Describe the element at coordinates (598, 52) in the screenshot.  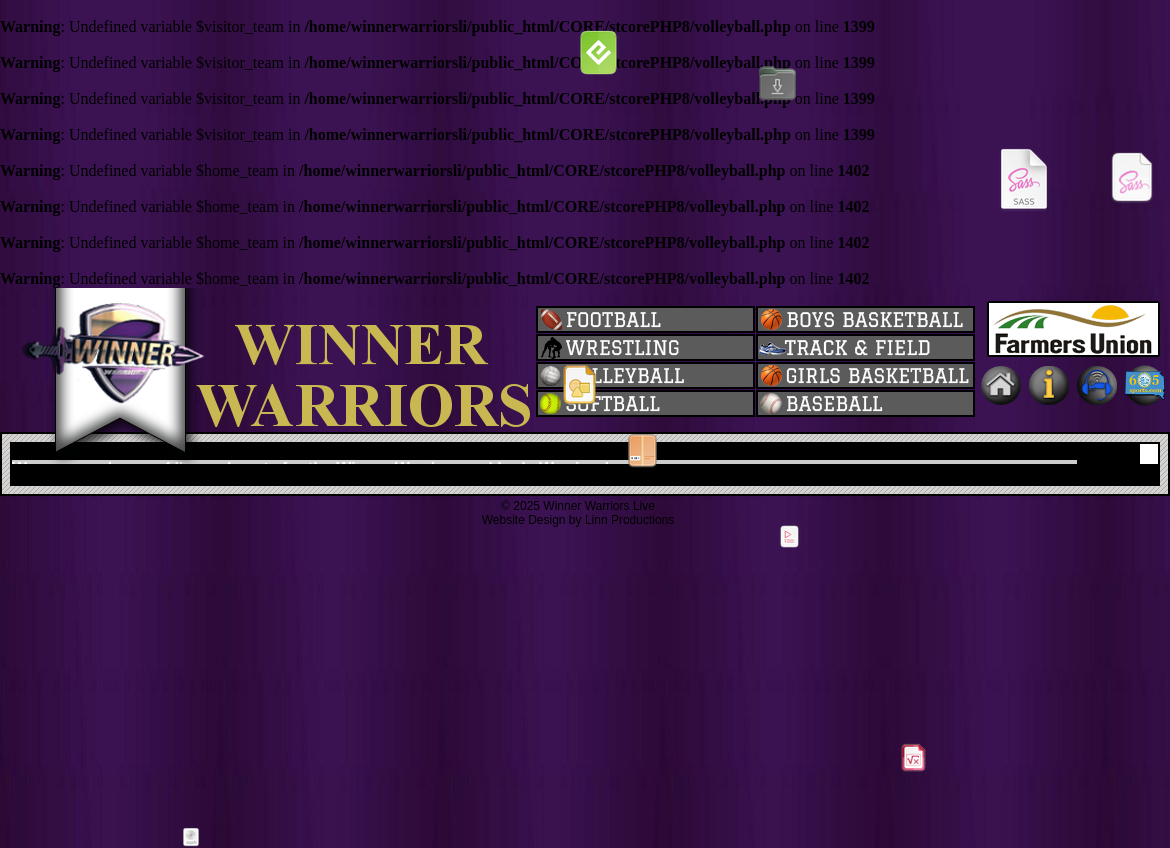
I see `an epub ebook file` at that location.